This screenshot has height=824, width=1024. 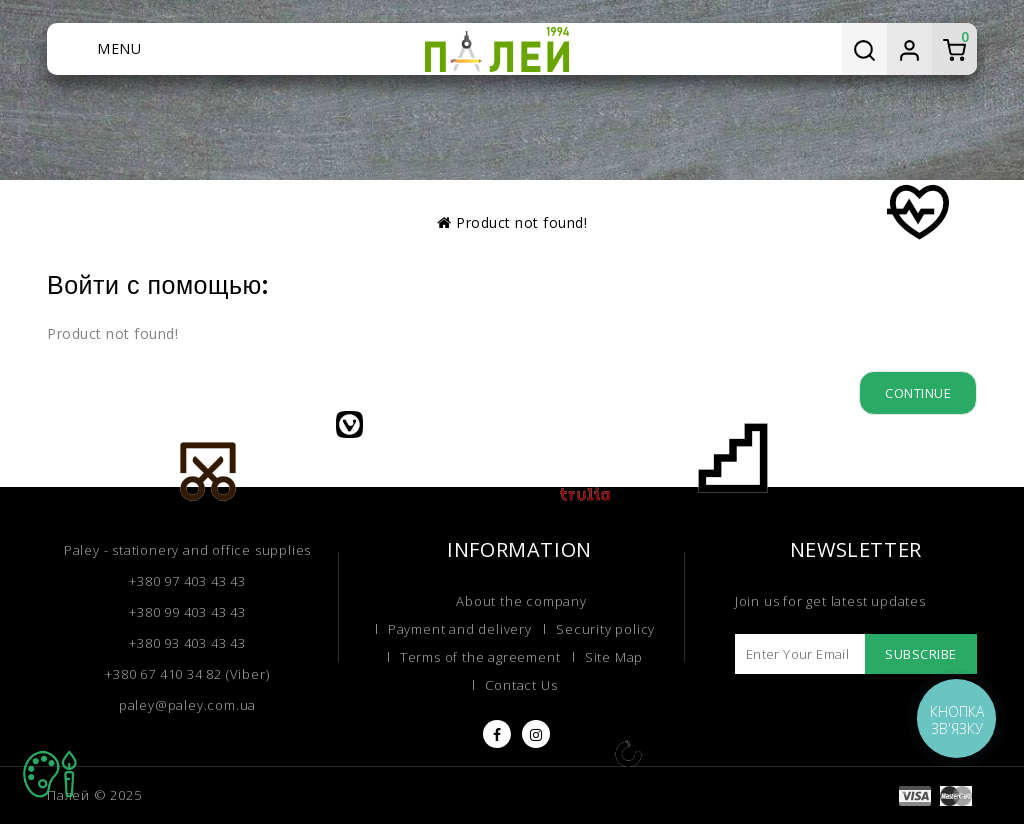 I want to click on view health or fitness tracking data, so click(x=919, y=211).